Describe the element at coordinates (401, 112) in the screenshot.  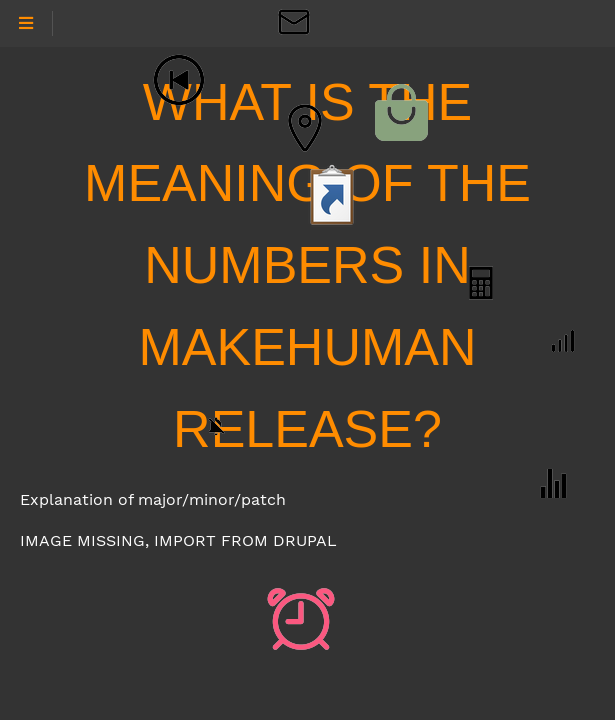
I see `view your shopping bag` at that location.